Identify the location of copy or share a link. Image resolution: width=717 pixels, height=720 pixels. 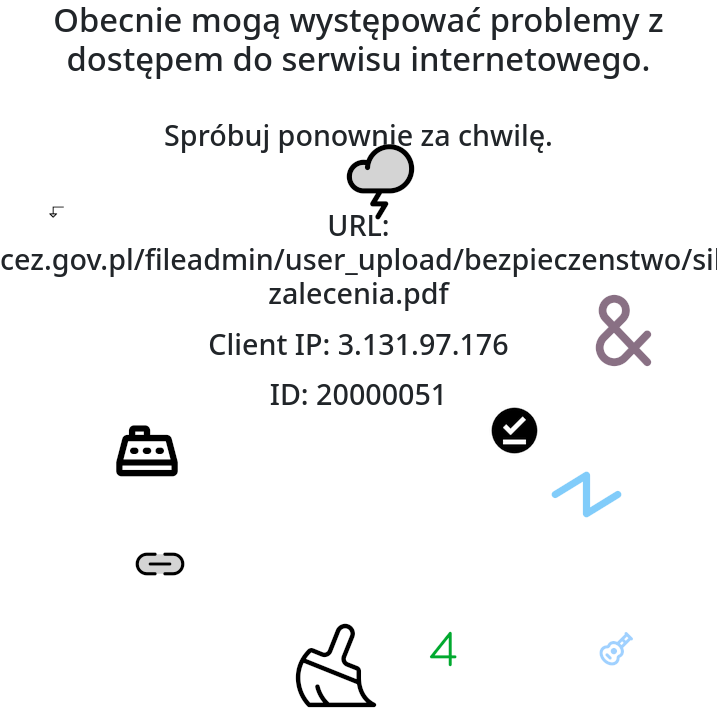
(160, 564).